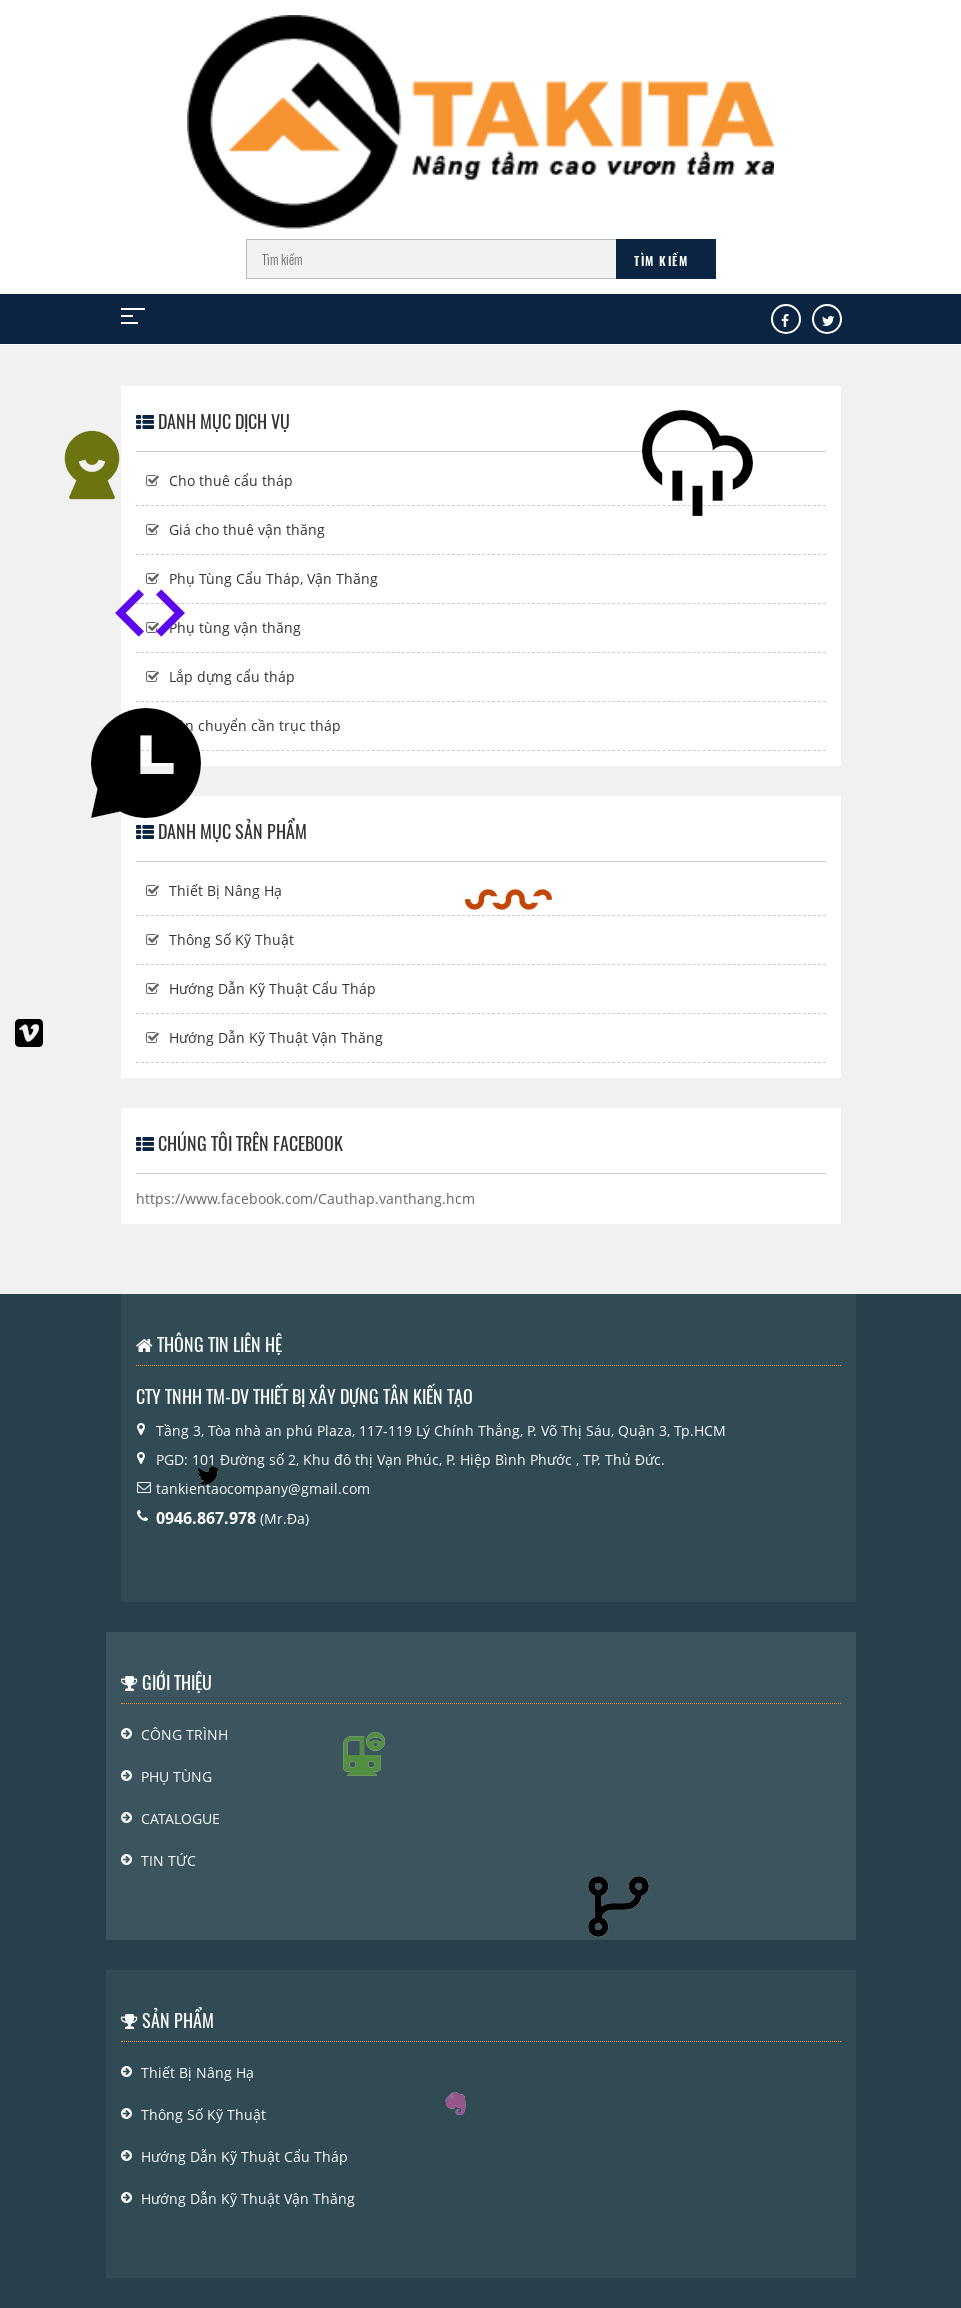  Describe the element at coordinates (362, 1755) in the screenshot. I see `indicates wifi availability on subway or transit` at that location.